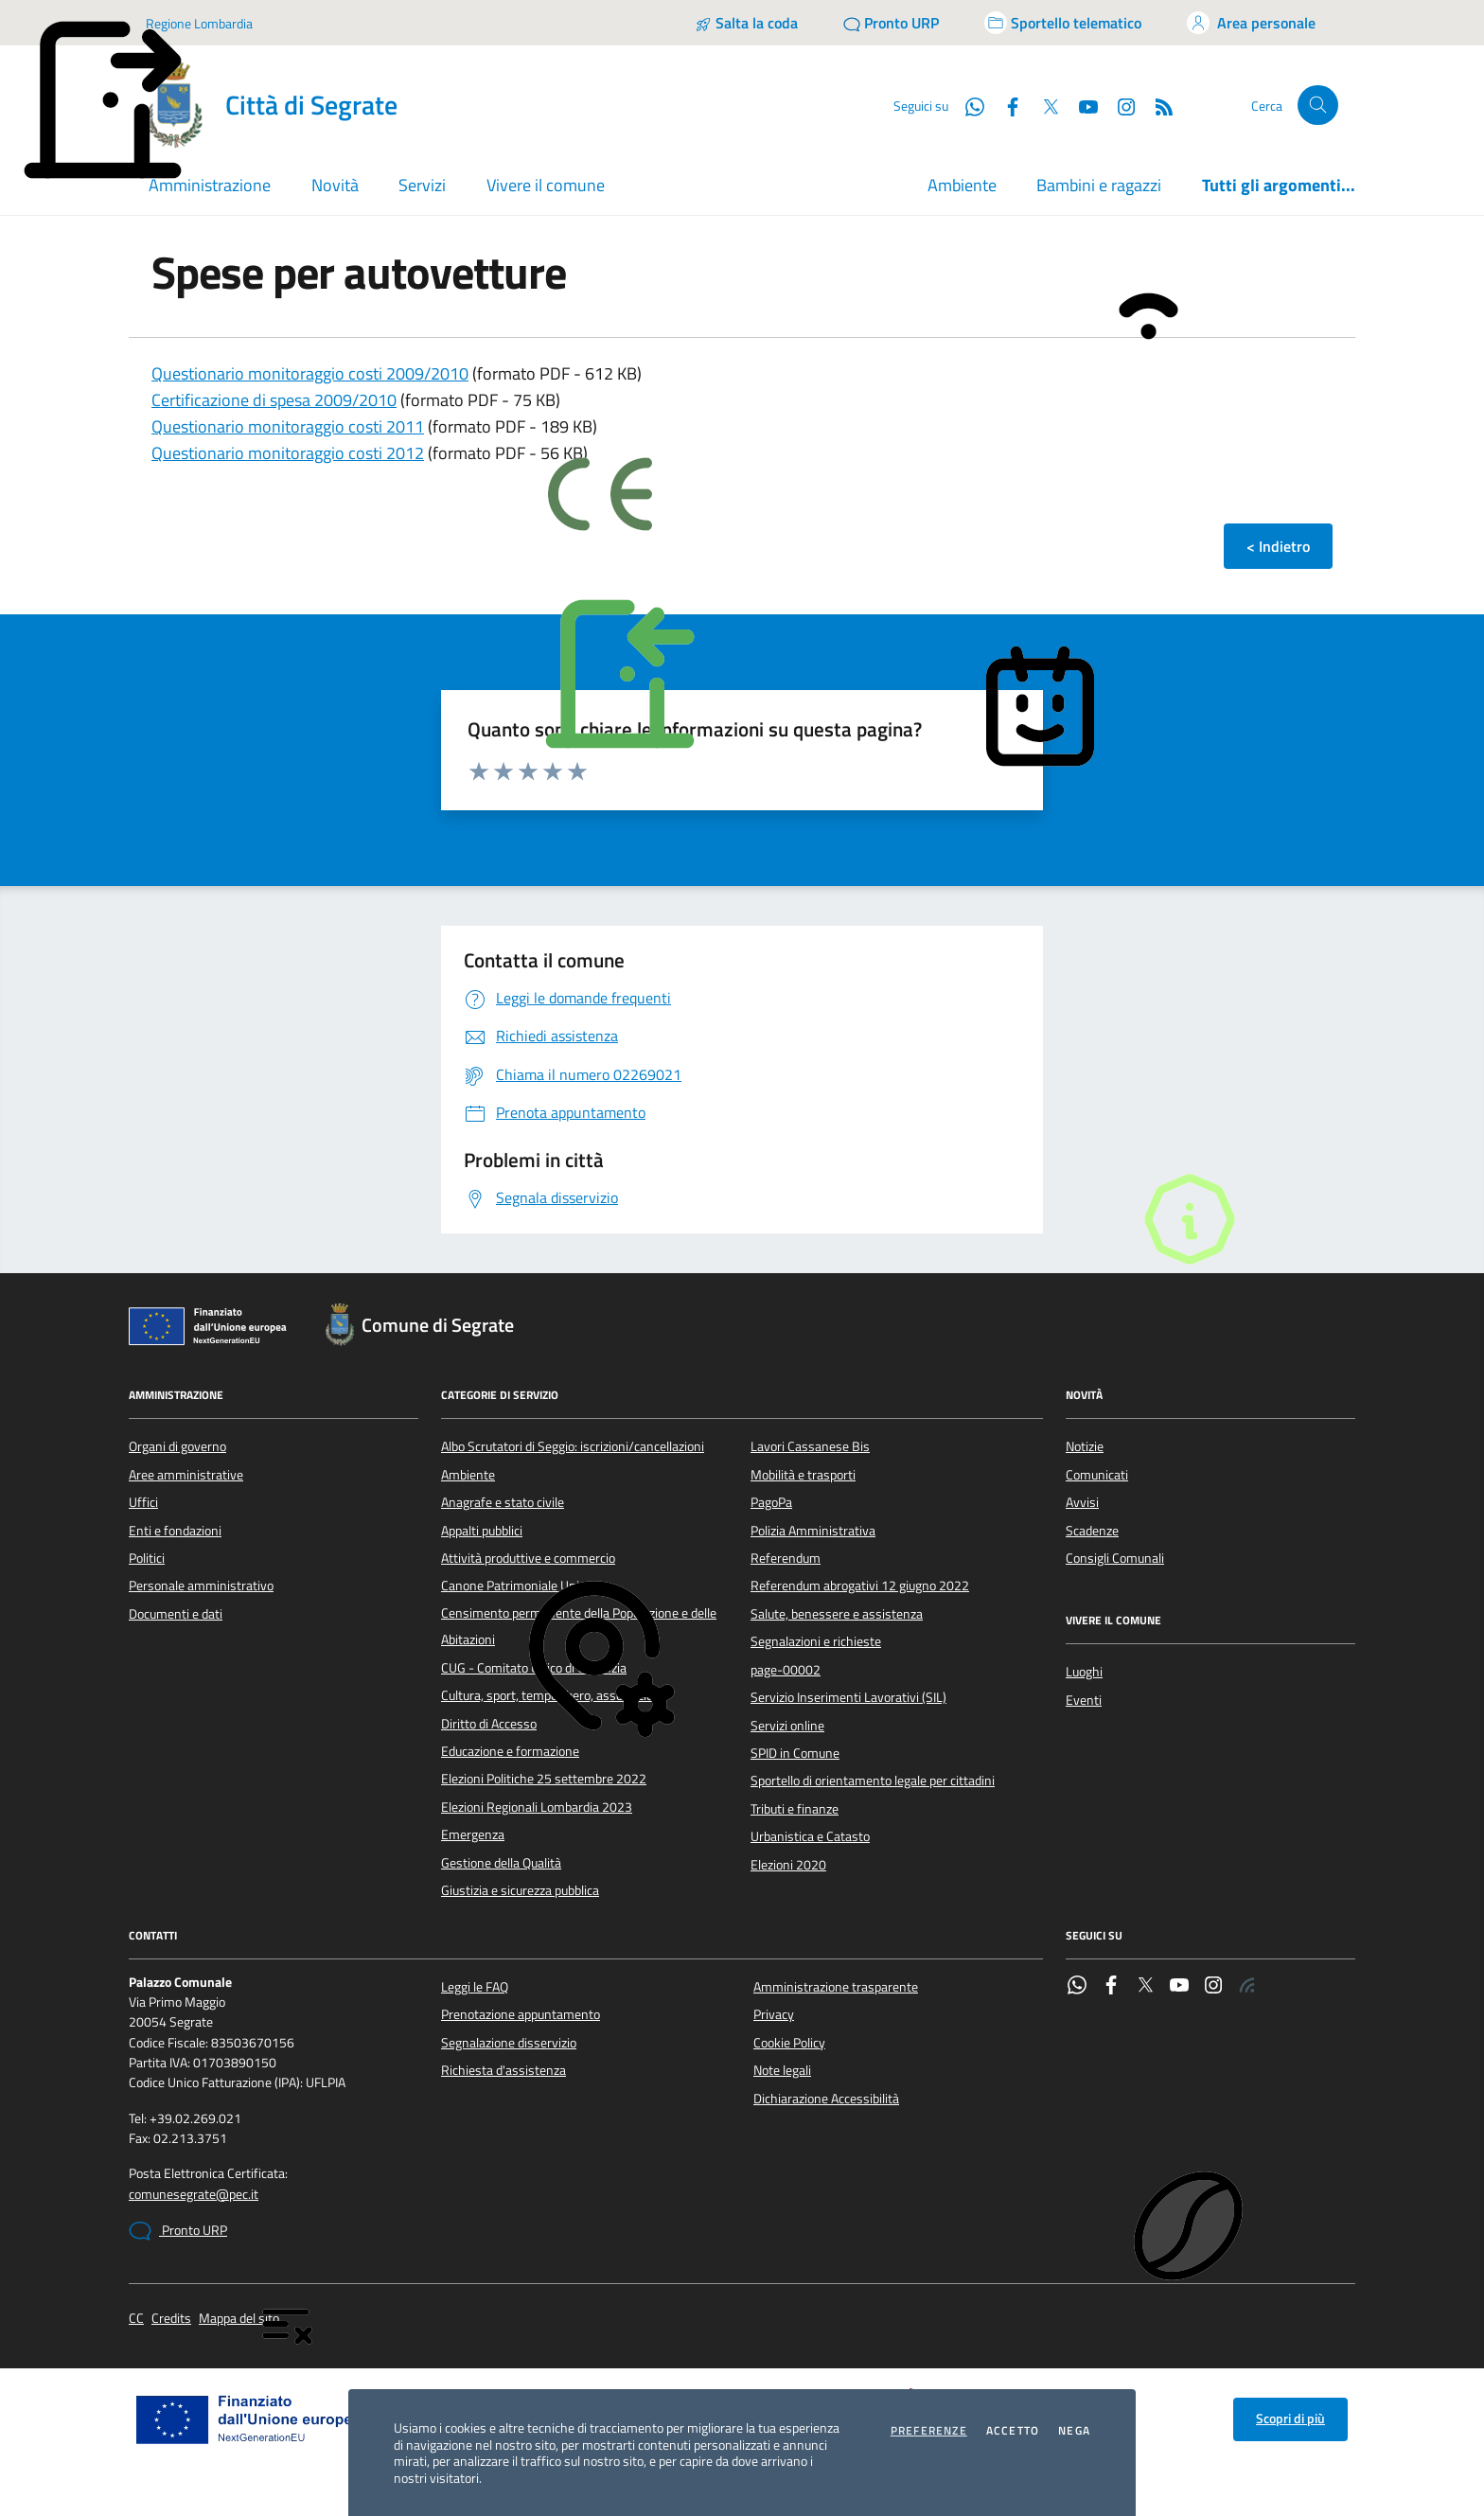  Describe the element at coordinates (1040, 706) in the screenshot. I see `access AI assistant or chatbot` at that location.